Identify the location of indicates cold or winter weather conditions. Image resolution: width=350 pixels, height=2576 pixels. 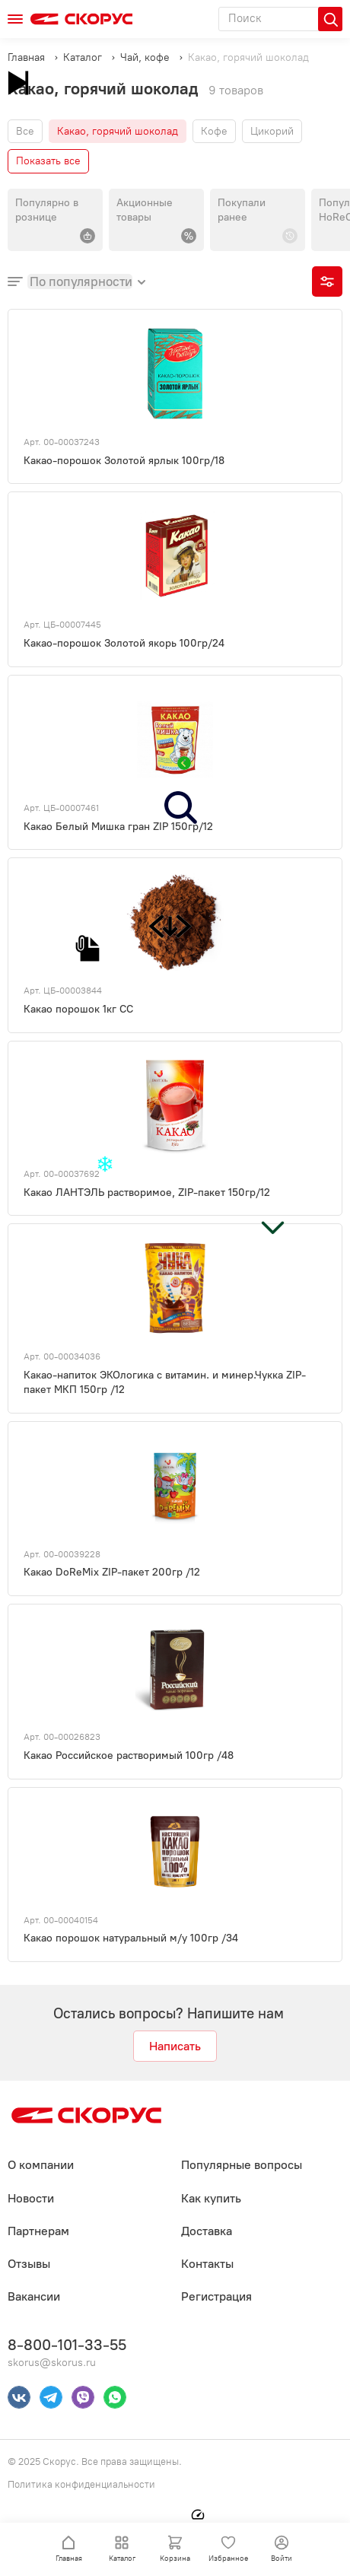
(105, 1164).